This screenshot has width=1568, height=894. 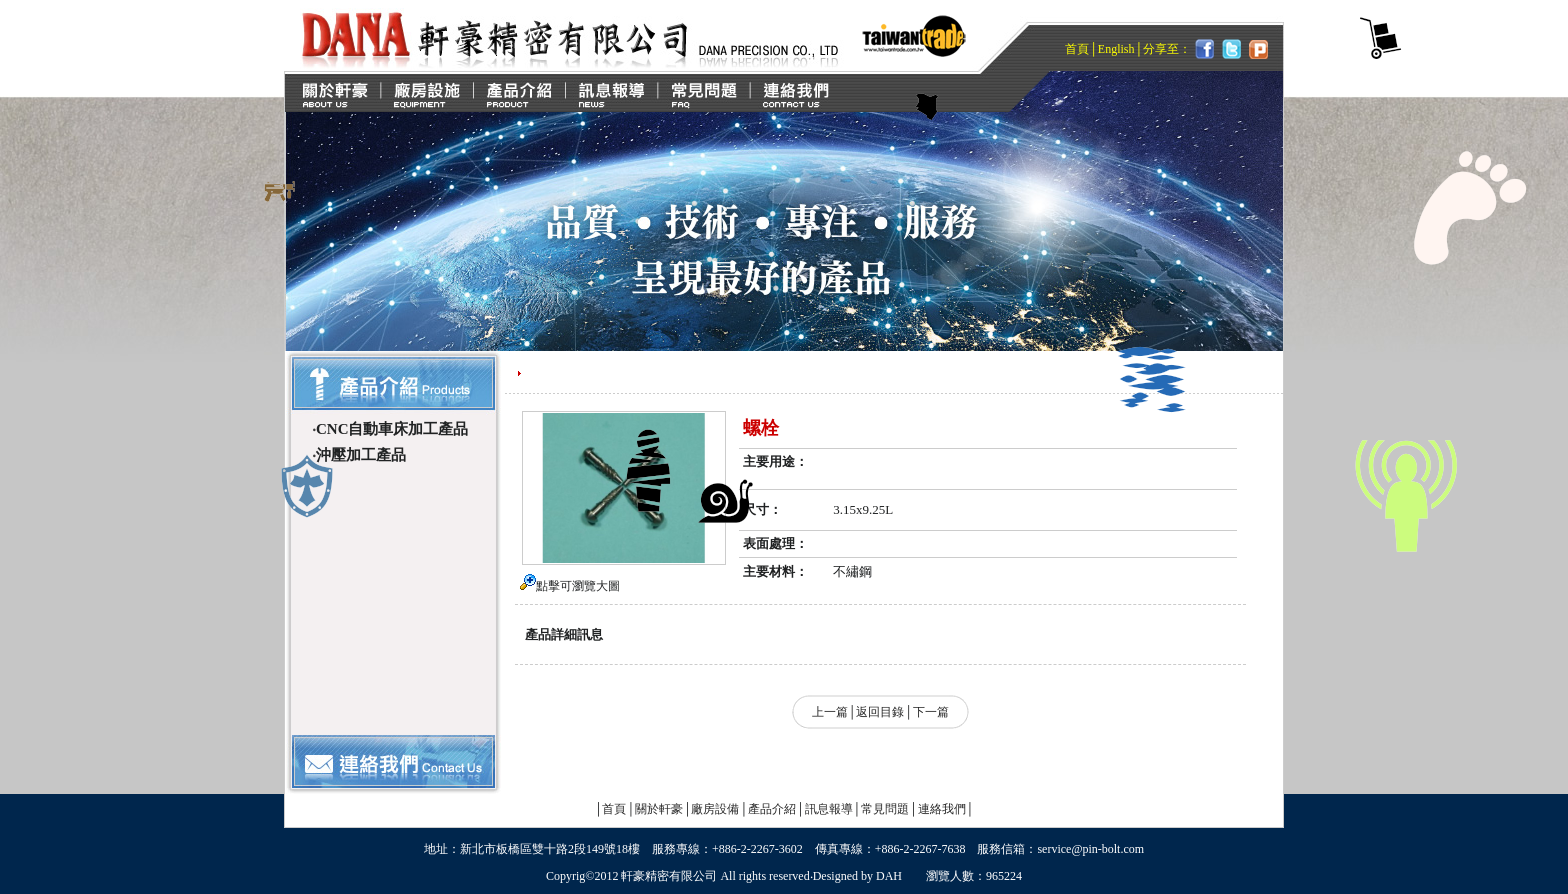 What do you see at coordinates (1151, 379) in the screenshot?
I see `indicates foggy weather conditions` at bounding box center [1151, 379].